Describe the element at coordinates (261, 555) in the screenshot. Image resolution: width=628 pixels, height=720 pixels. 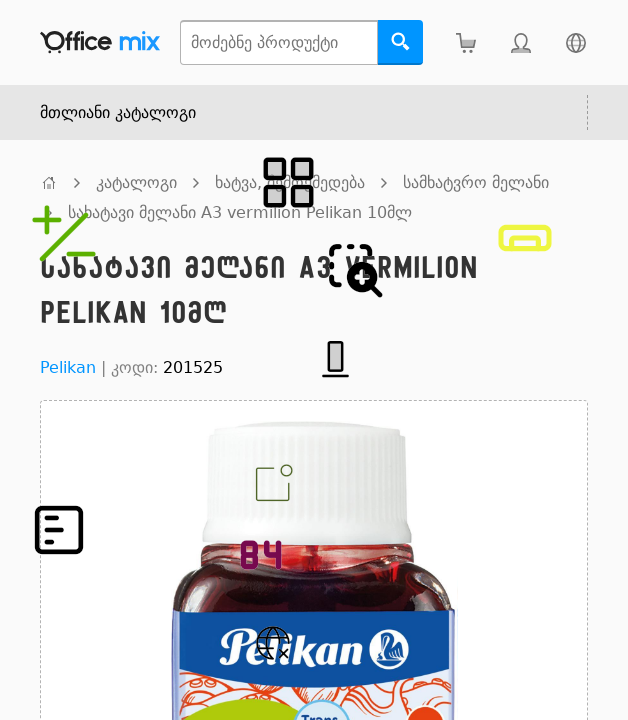
I see `indicates item number 84 in a list or sequence` at that location.